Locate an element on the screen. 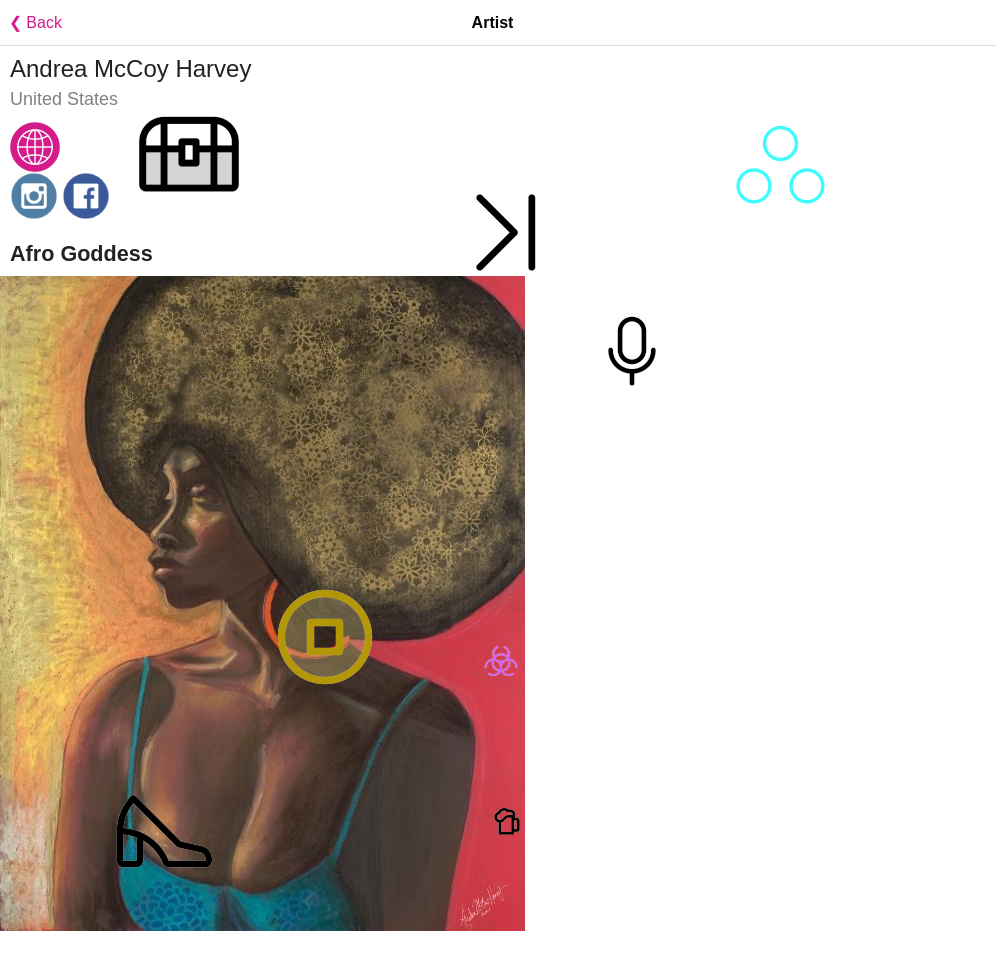 This screenshot has width=996, height=961. indicates hazardous or dangerous content is located at coordinates (501, 662).